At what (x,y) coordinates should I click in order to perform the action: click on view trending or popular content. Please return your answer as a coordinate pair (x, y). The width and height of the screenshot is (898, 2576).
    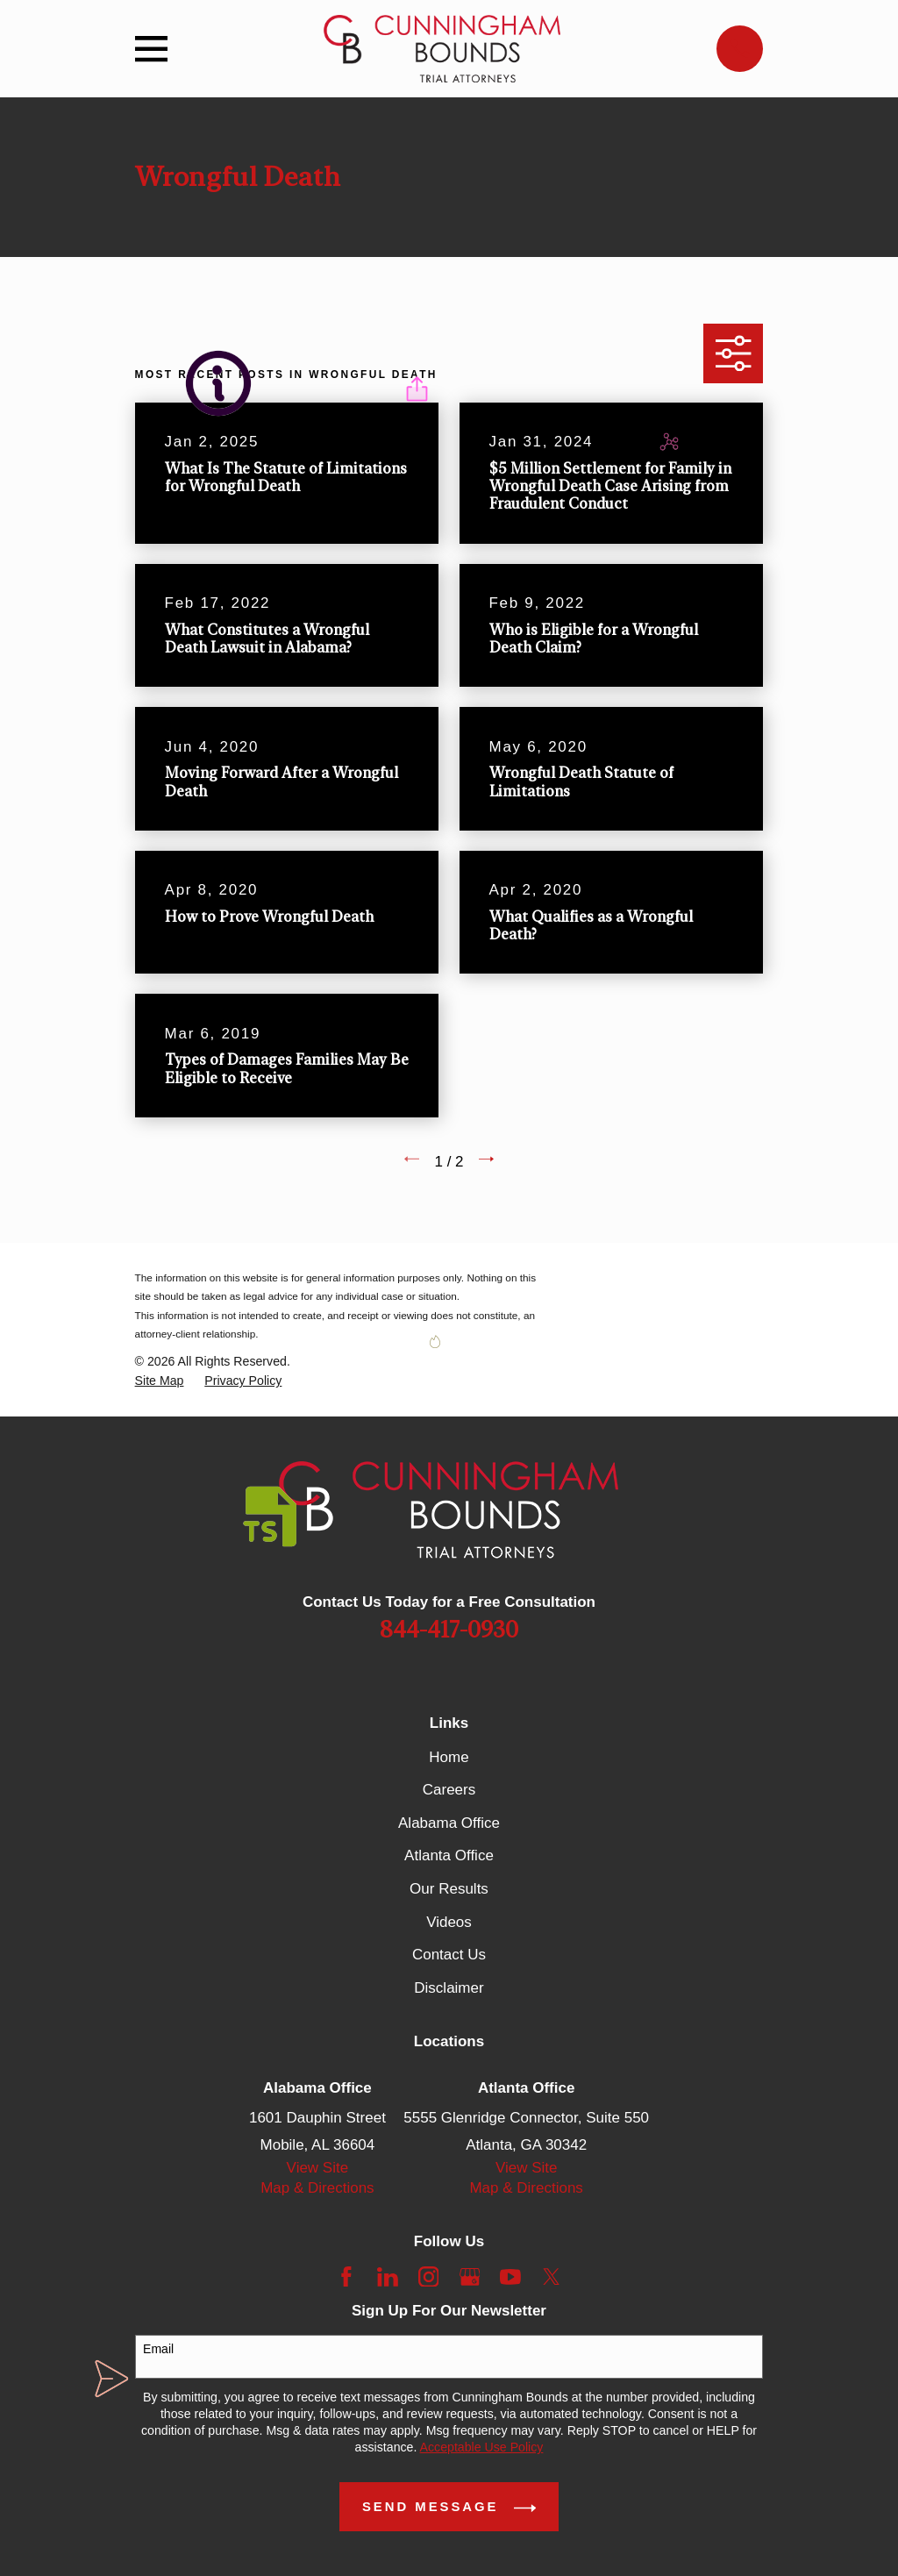
    Looking at the image, I should click on (435, 1342).